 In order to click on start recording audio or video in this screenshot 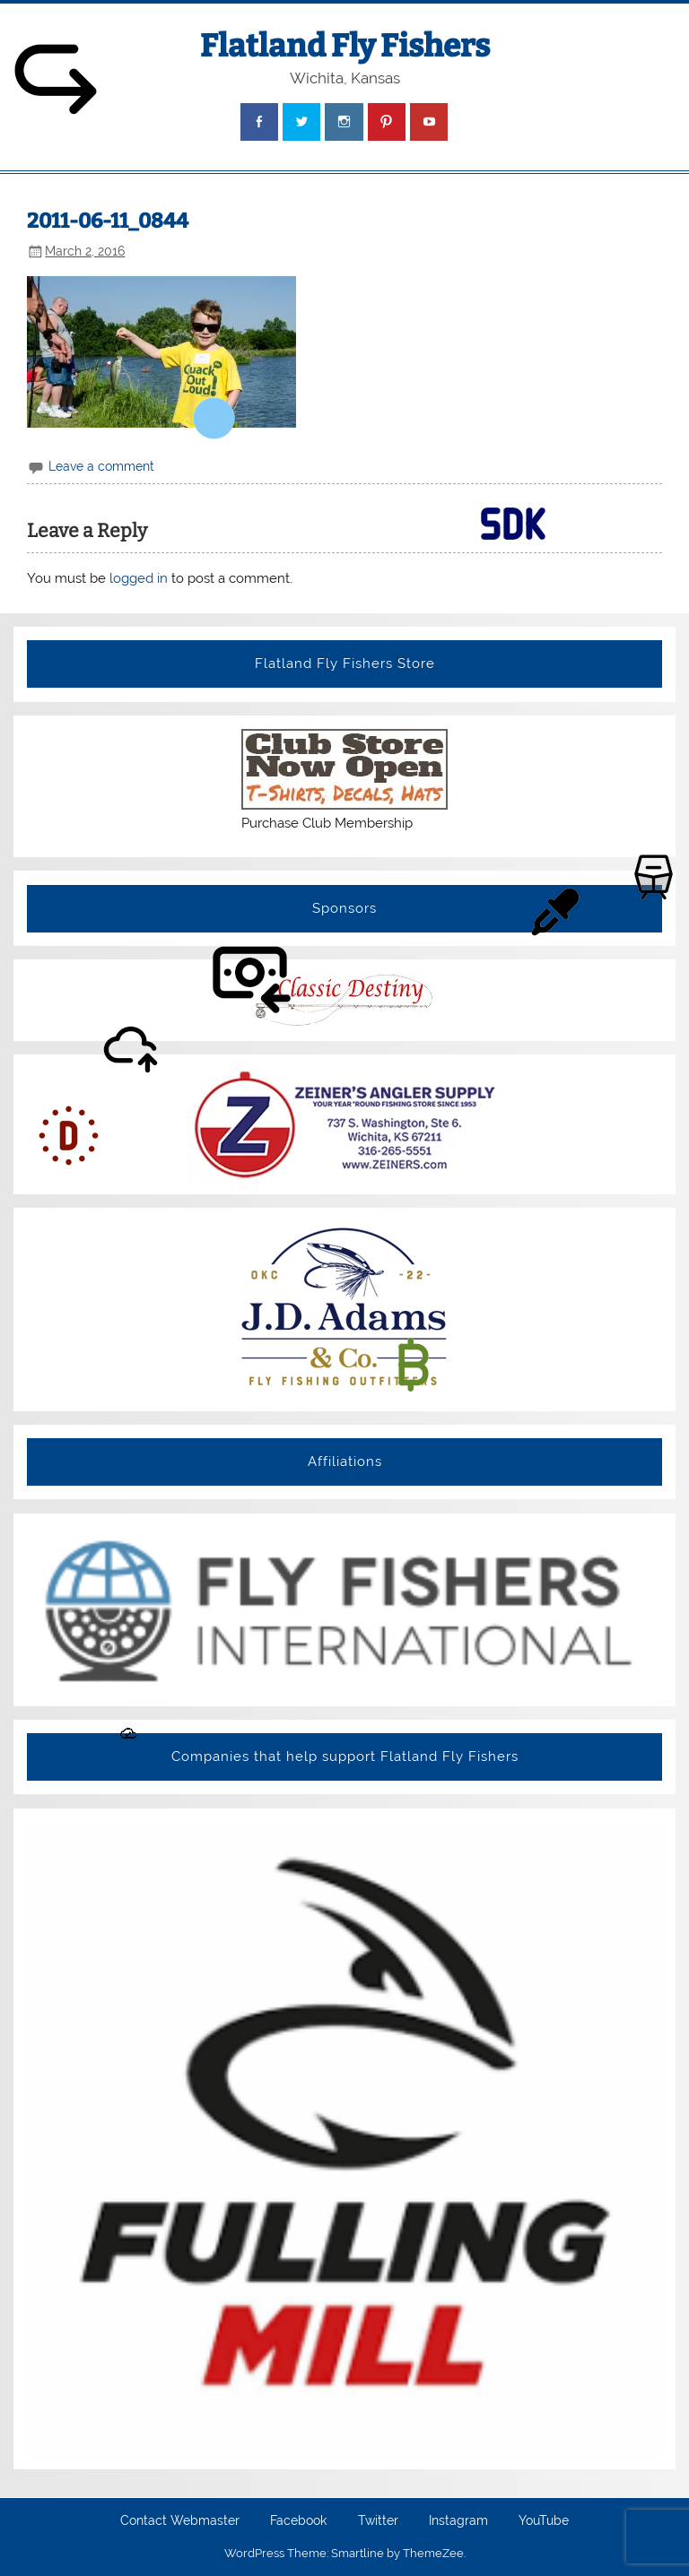, I will do `click(214, 418)`.